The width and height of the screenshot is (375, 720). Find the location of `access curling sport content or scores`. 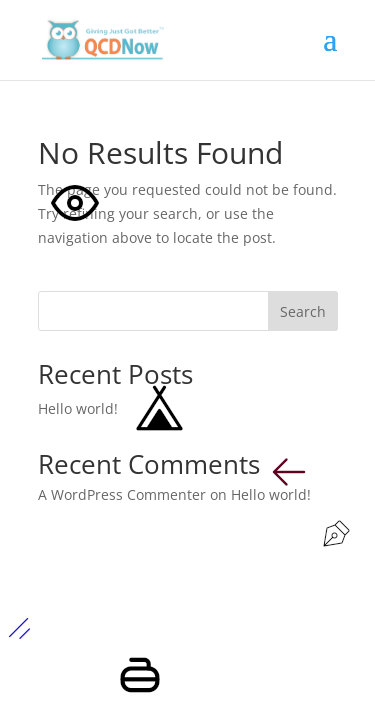

access curling sport content or scores is located at coordinates (140, 675).